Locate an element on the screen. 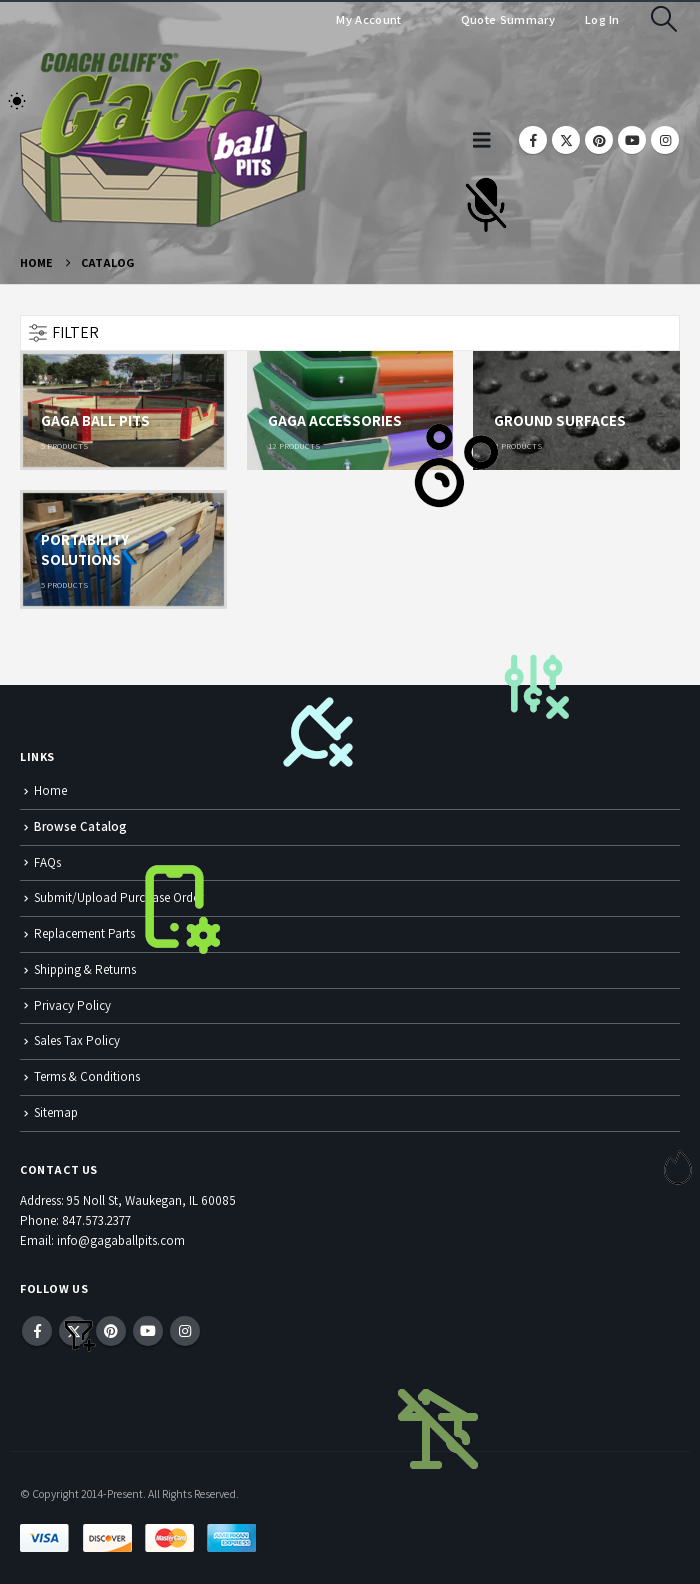 The image size is (700, 1584). add a new filter is located at coordinates (78, 1334).